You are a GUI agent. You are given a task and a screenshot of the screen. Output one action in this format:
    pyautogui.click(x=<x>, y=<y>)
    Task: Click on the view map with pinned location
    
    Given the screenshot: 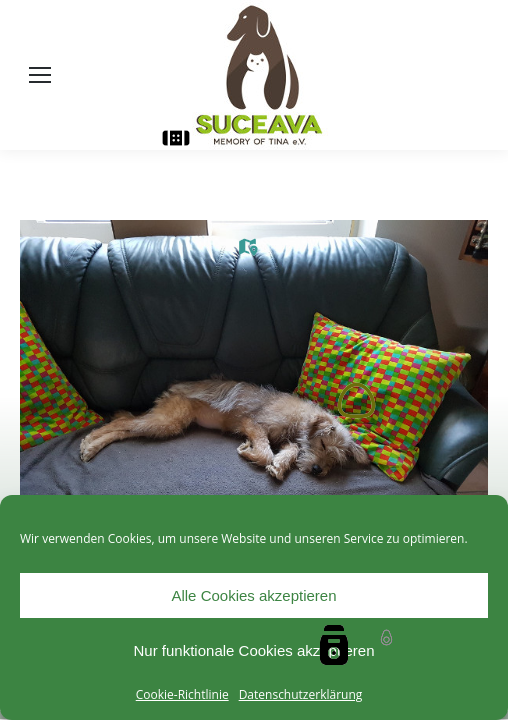 What is the action you would take?
    pyautogui.click(x=247, y=246)
    